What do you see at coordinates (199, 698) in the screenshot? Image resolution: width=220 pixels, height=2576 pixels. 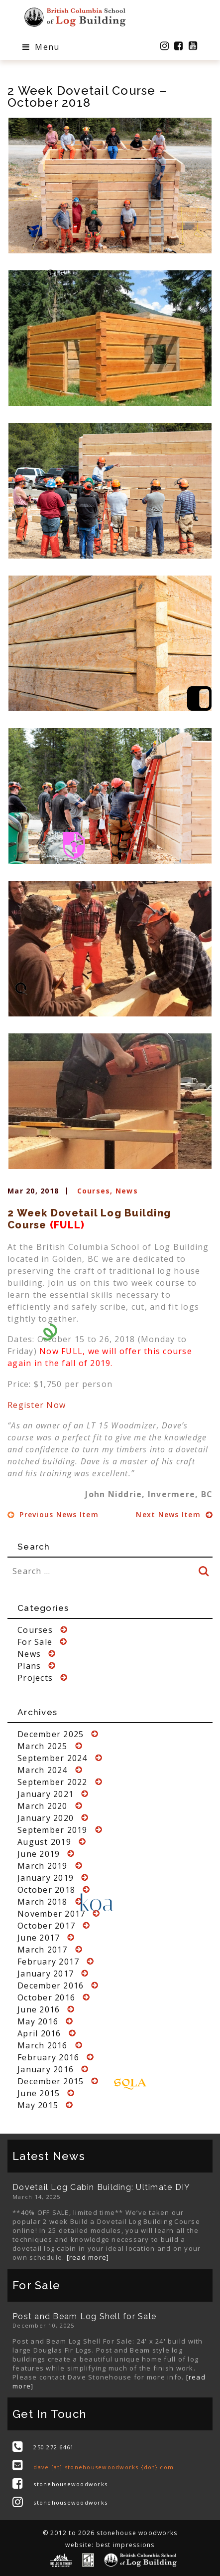 I see `open Fig terminal autocomplete app` at bounding box center [199, 698].